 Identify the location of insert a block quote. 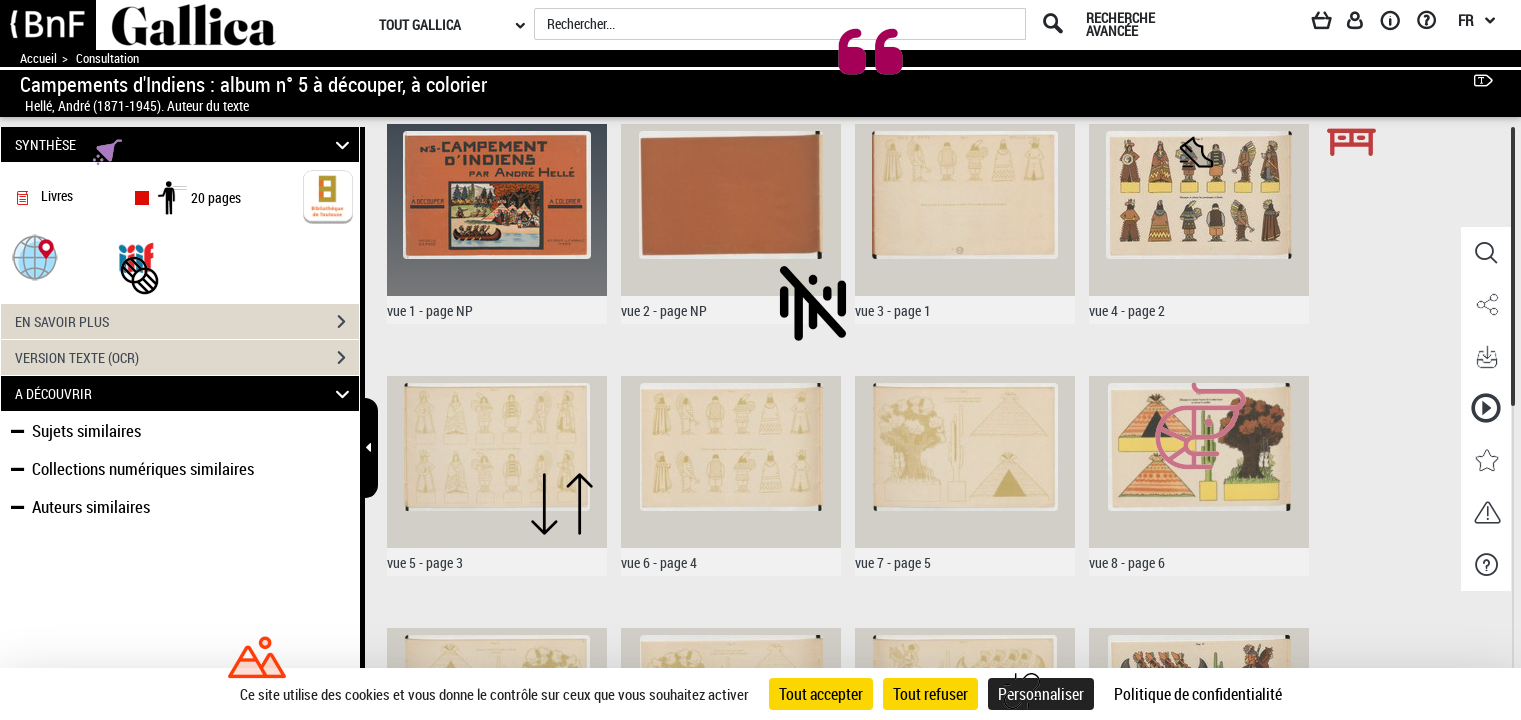
(870, 51).